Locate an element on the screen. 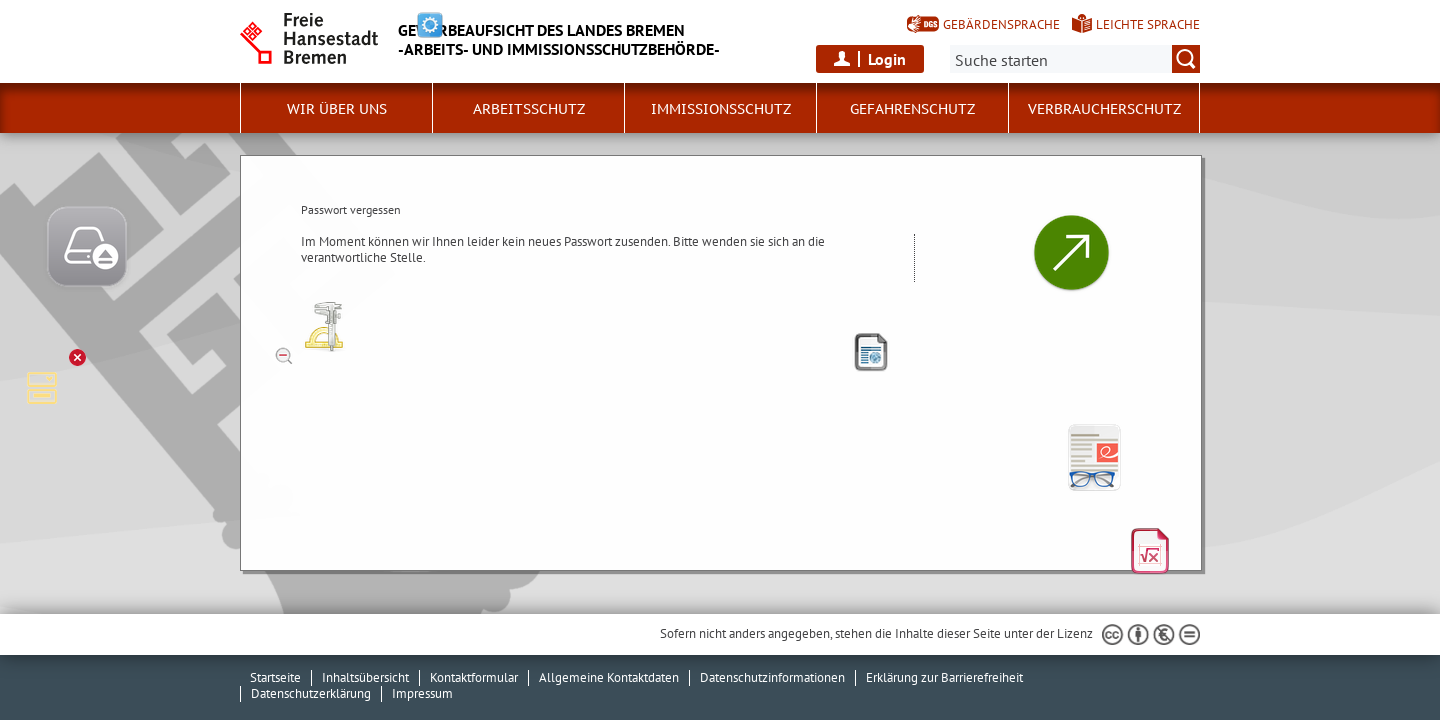 This screenshot has height=720, width=1440. close the current window or dialog is located at coordinates (77, 357).